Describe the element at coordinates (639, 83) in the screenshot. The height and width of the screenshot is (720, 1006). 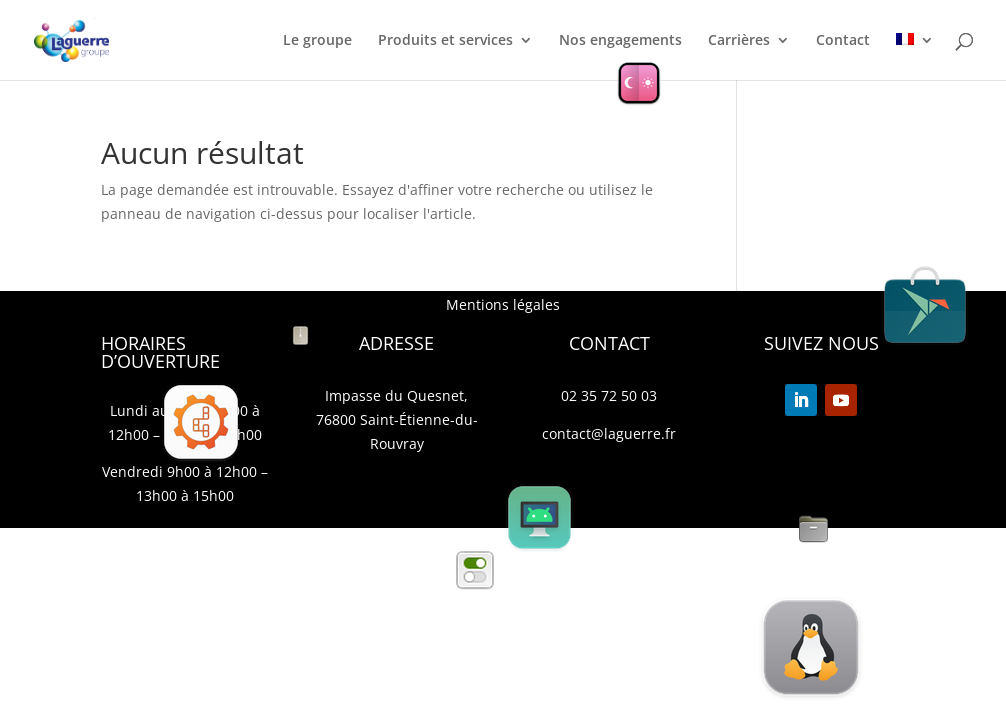
I see `open dynamic wallpaper editor app` at that location.